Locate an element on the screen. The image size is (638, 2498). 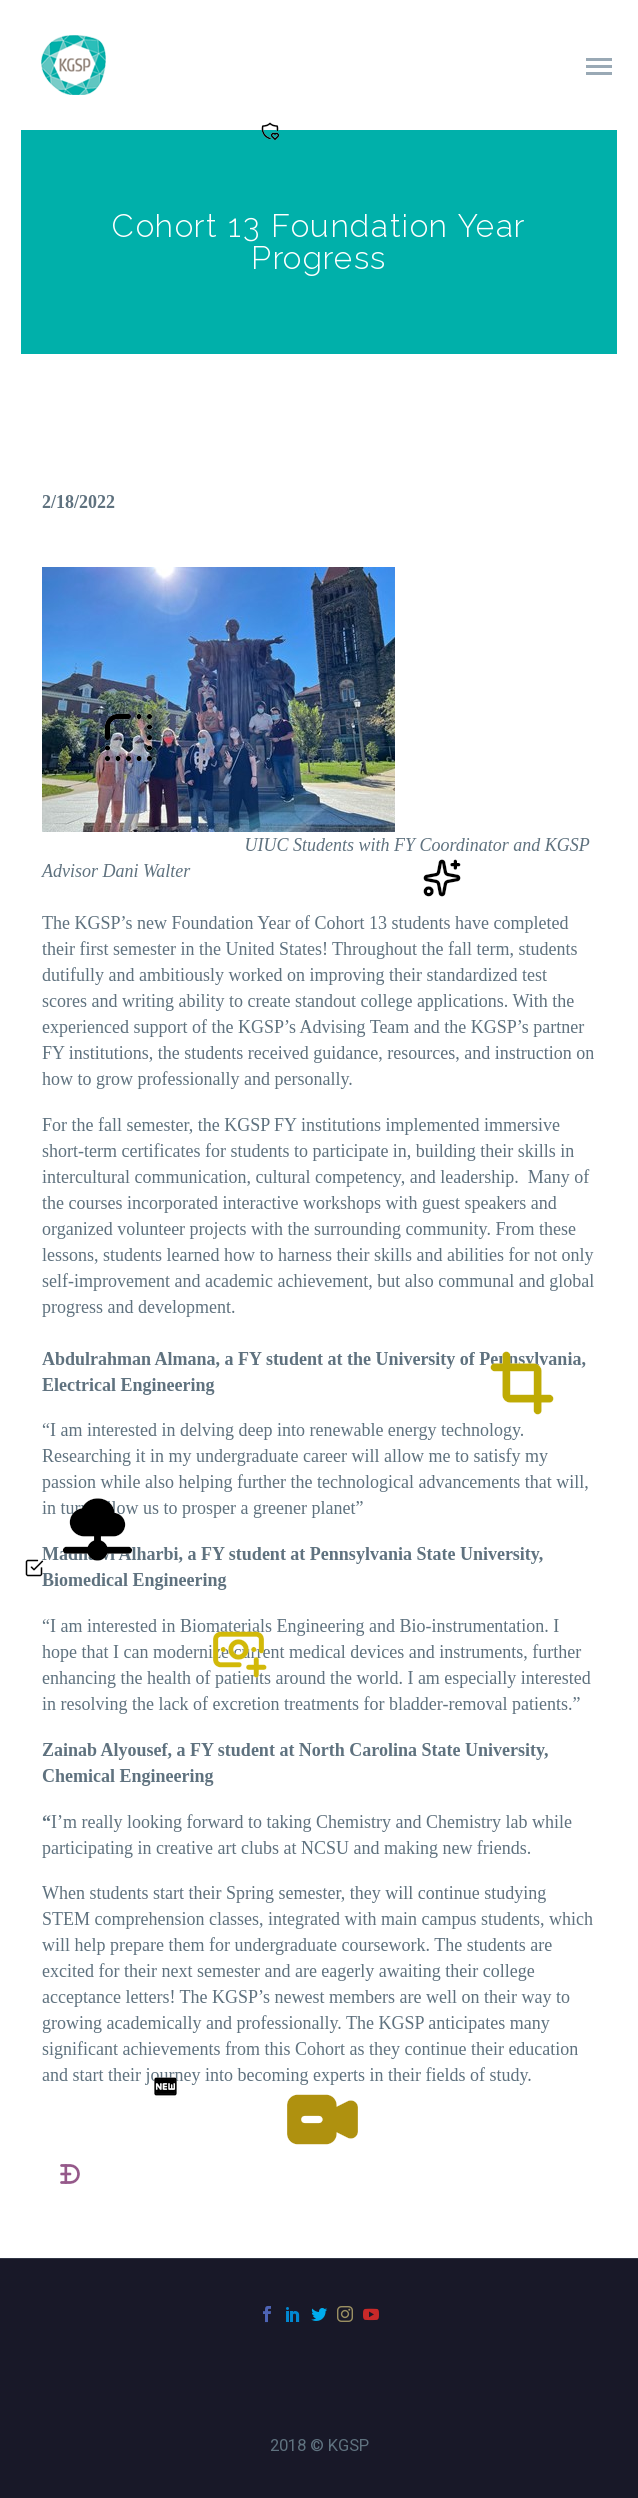
enable health data protection is located at coordinates (270, 131).